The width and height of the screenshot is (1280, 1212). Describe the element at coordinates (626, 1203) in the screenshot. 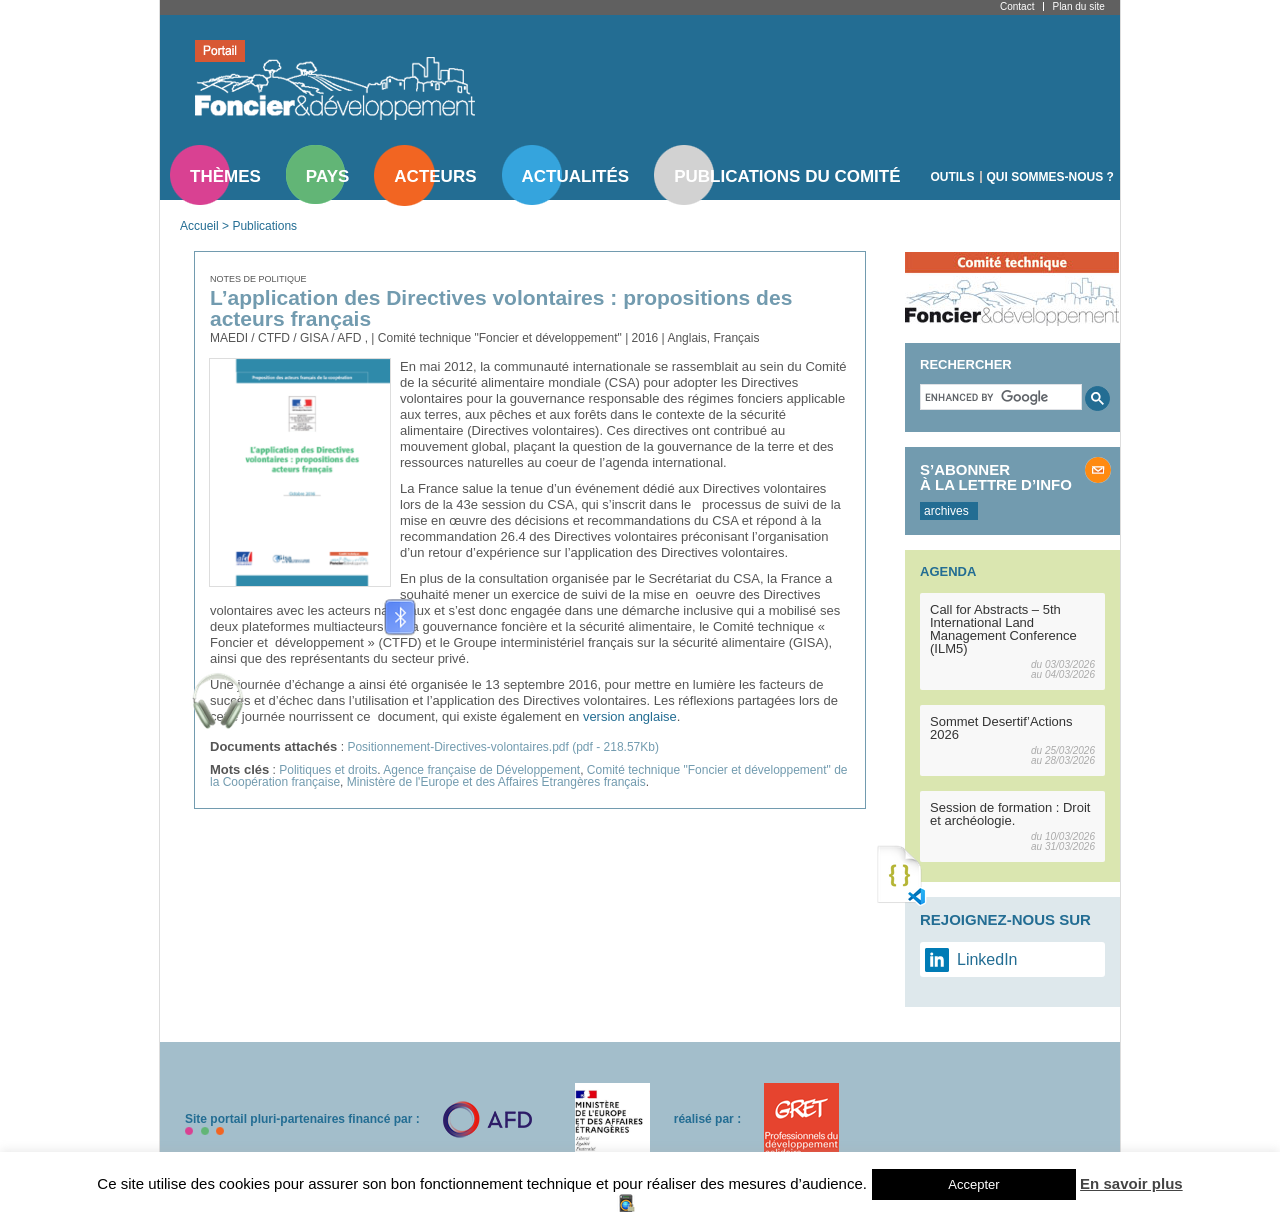

I see `locked RAID 0 storage array` at that location.